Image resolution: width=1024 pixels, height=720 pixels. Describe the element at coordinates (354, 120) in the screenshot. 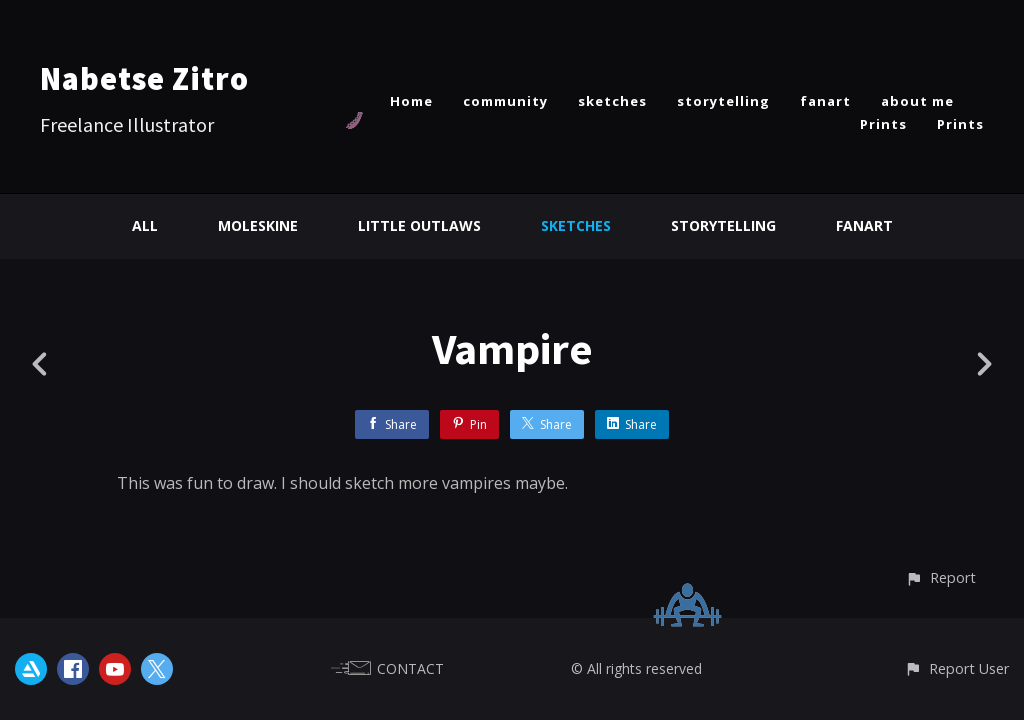

I see `select peas as an ingredient` at that location.